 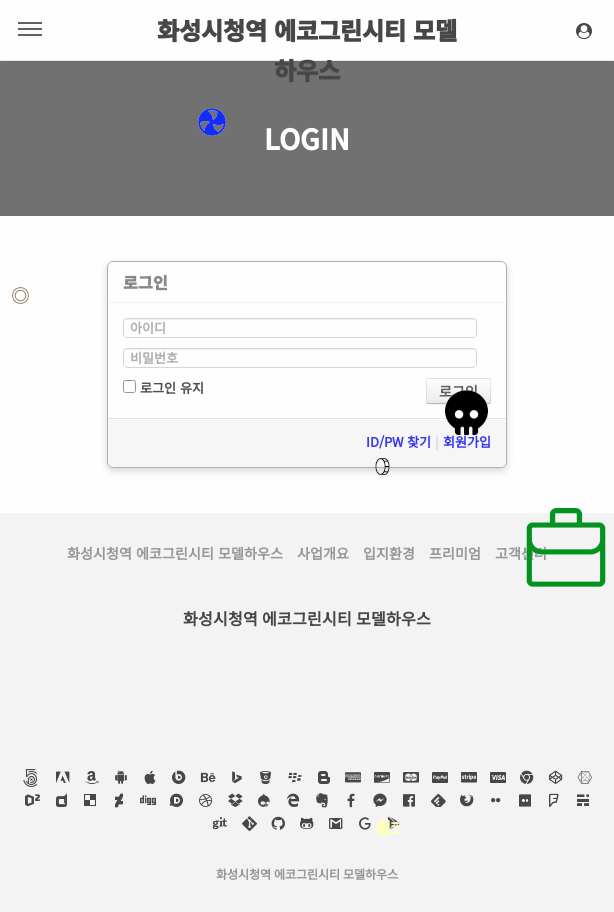 I want to click on start recording audio or video, so click(x=20, y=295).